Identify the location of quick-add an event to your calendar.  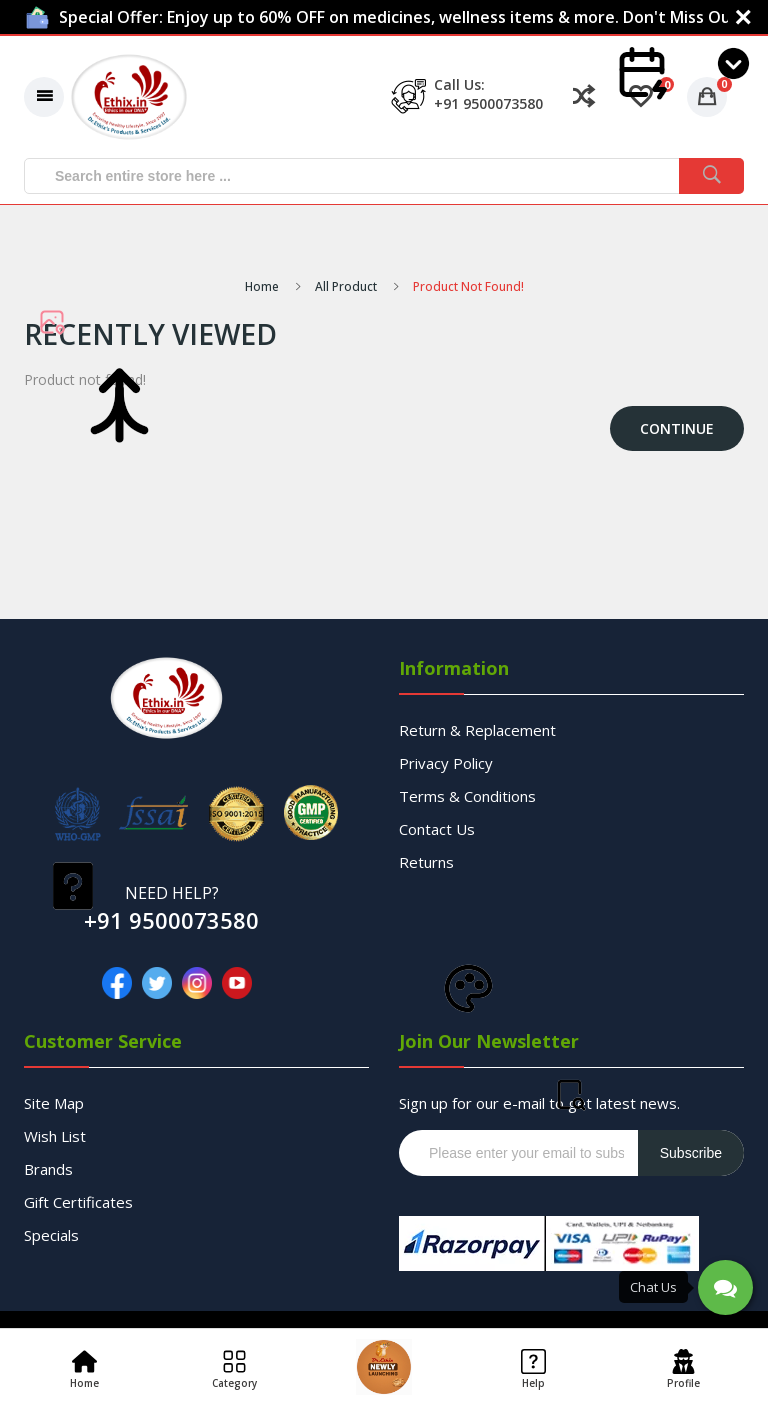
(642, 72).